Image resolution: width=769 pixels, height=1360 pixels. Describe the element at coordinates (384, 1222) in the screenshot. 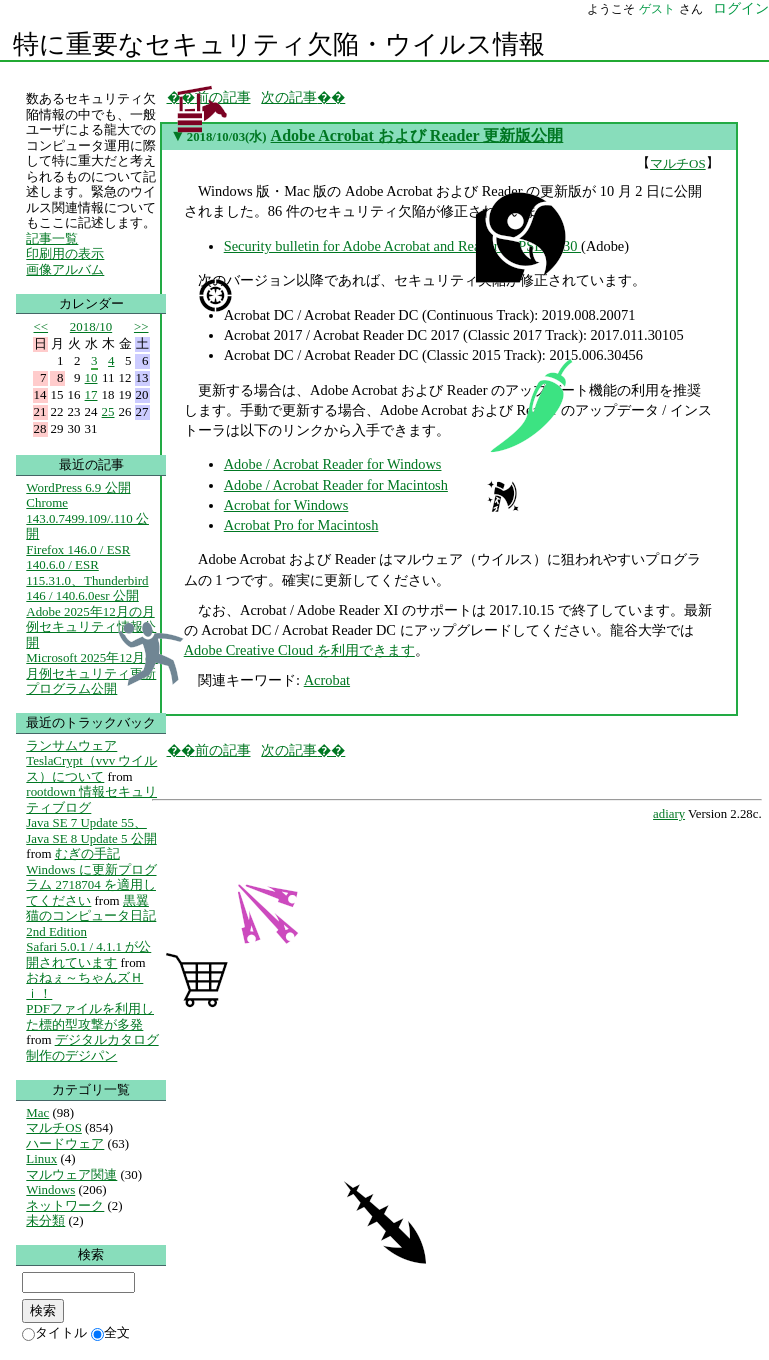

I see `select a barbed arrow projectile type` at that location.